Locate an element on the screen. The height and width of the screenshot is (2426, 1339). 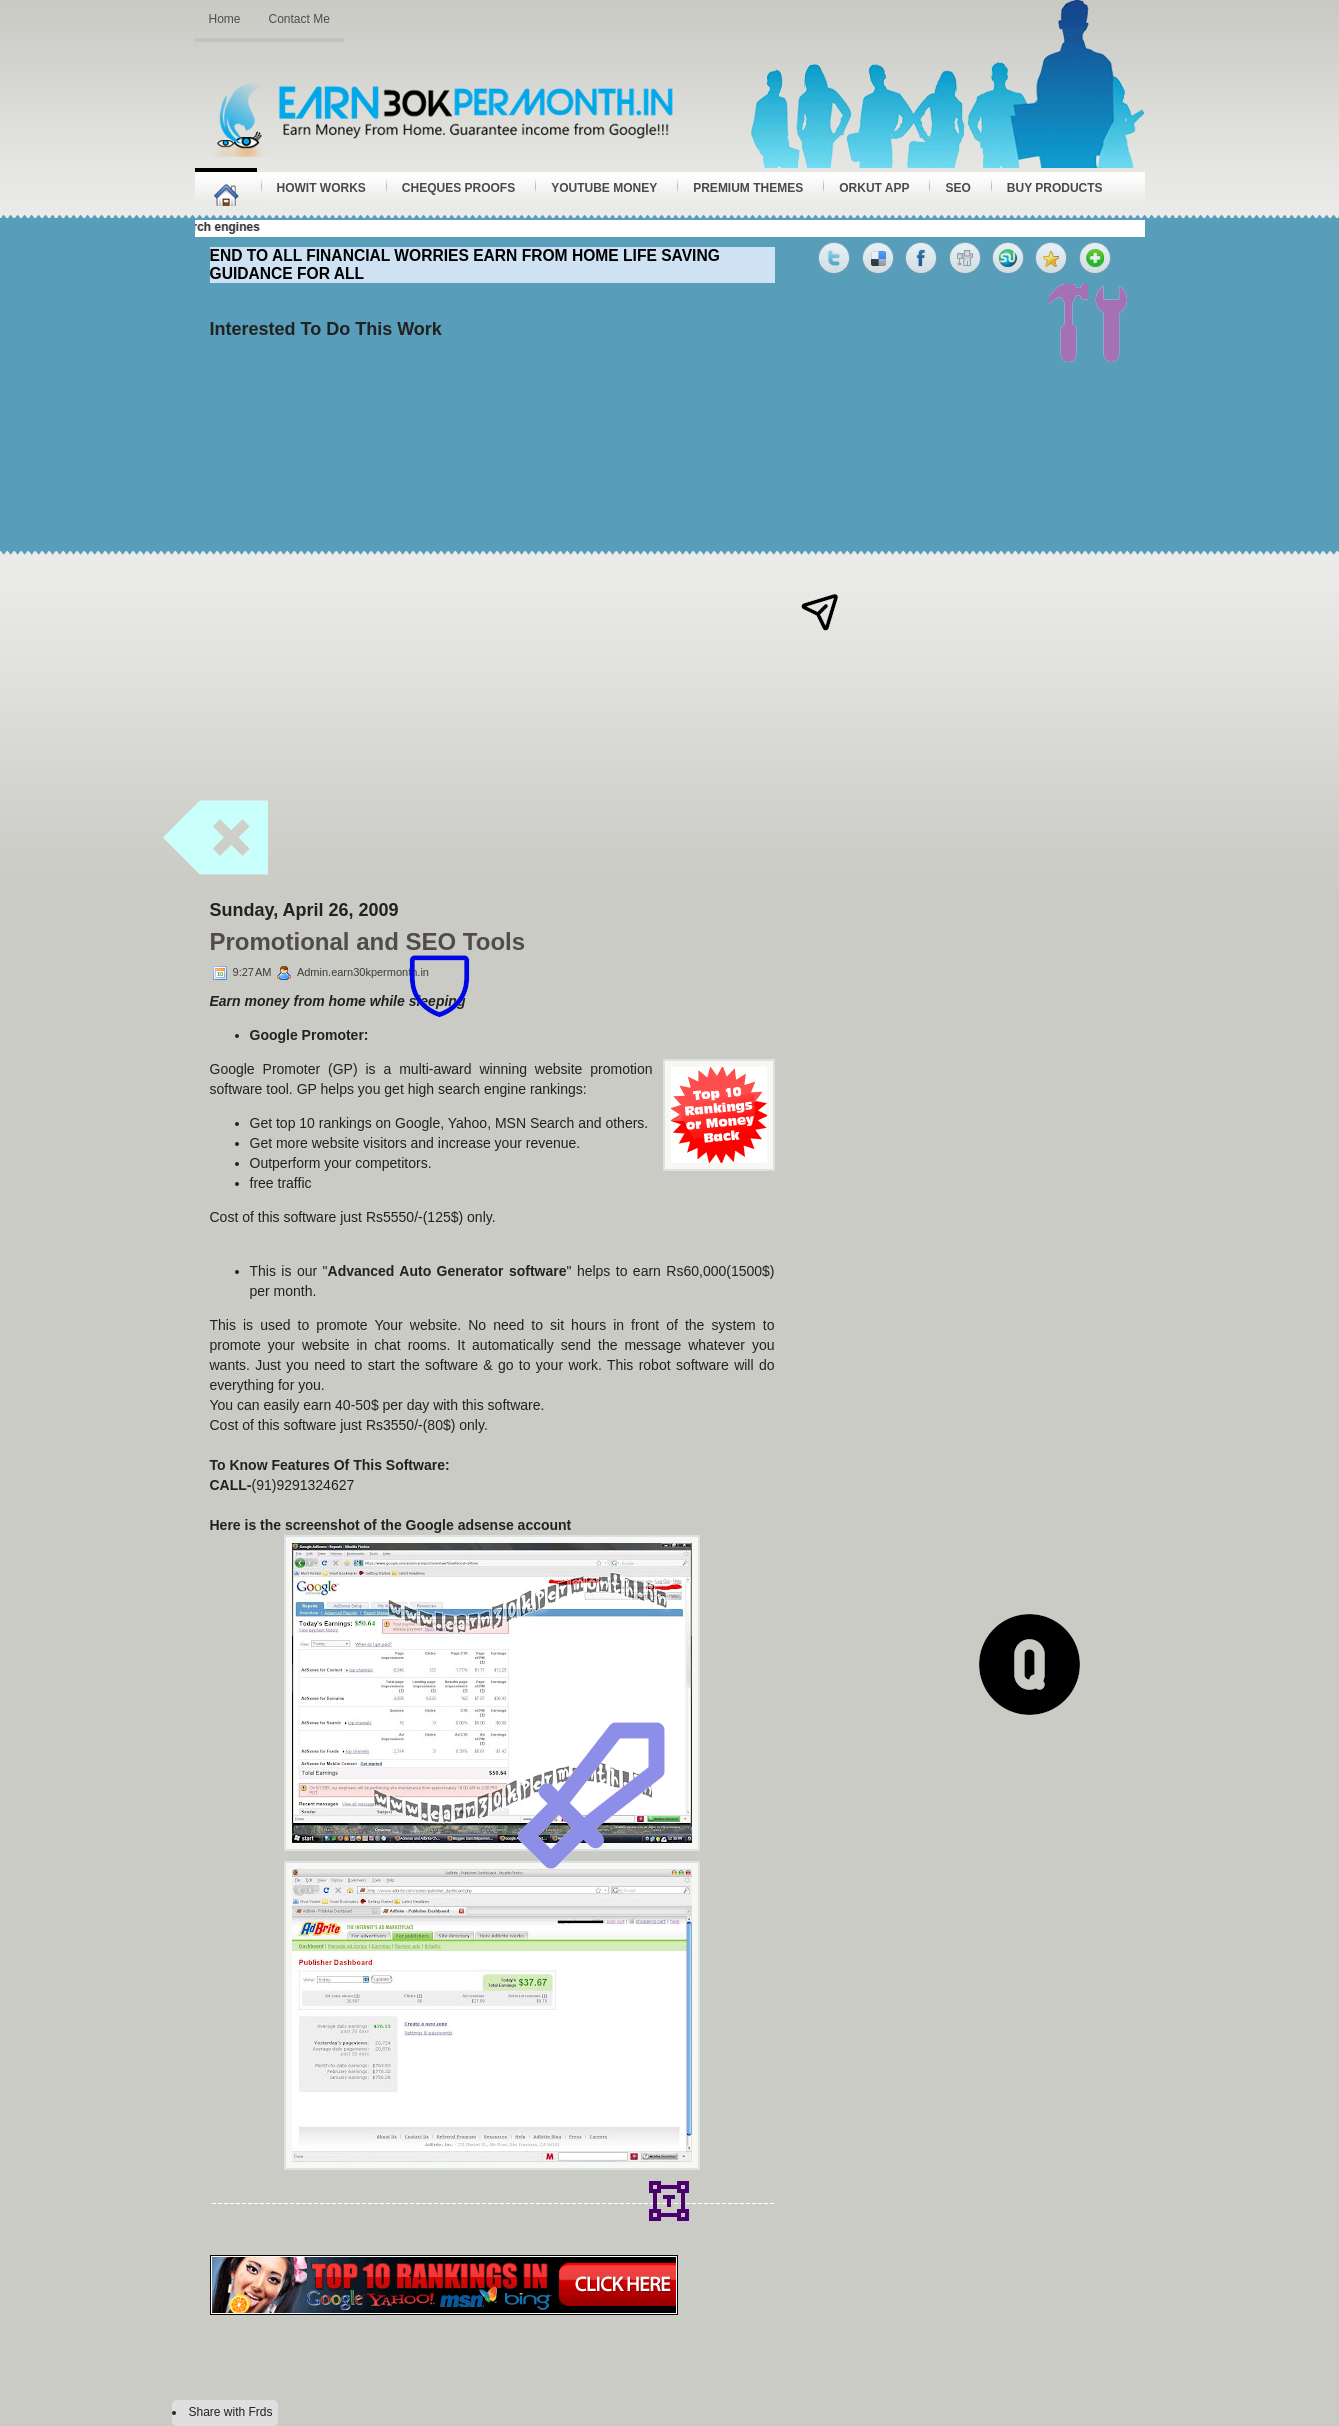
send a message is located at coordinates (821, 611).